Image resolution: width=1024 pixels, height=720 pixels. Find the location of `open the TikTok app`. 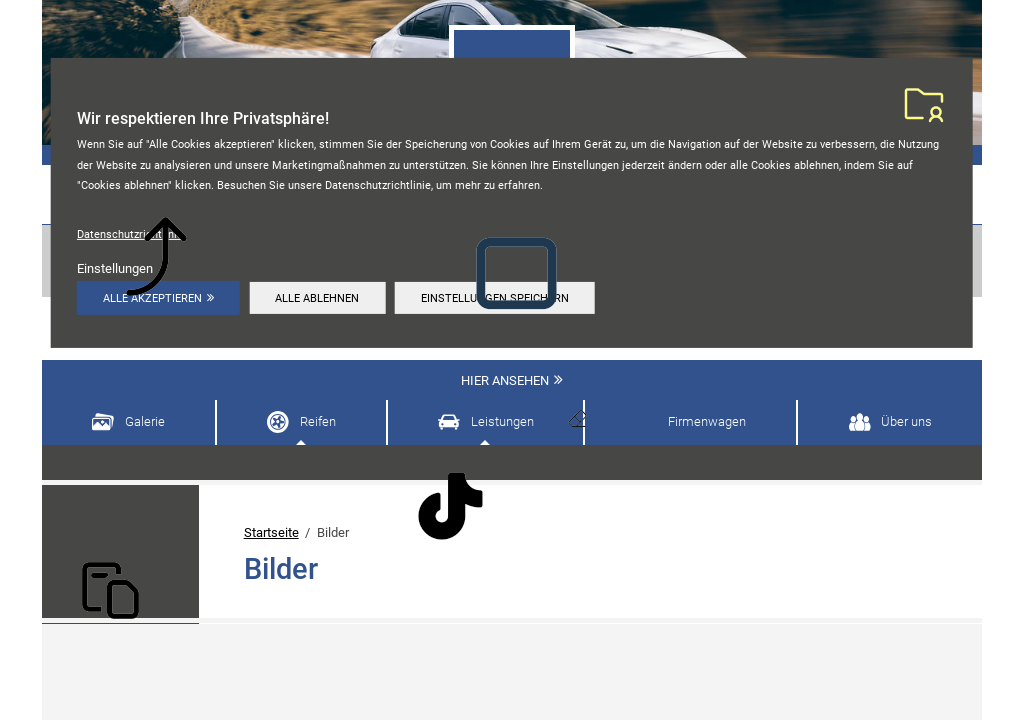

open the TikTok app is located at coordinates (450, 507).